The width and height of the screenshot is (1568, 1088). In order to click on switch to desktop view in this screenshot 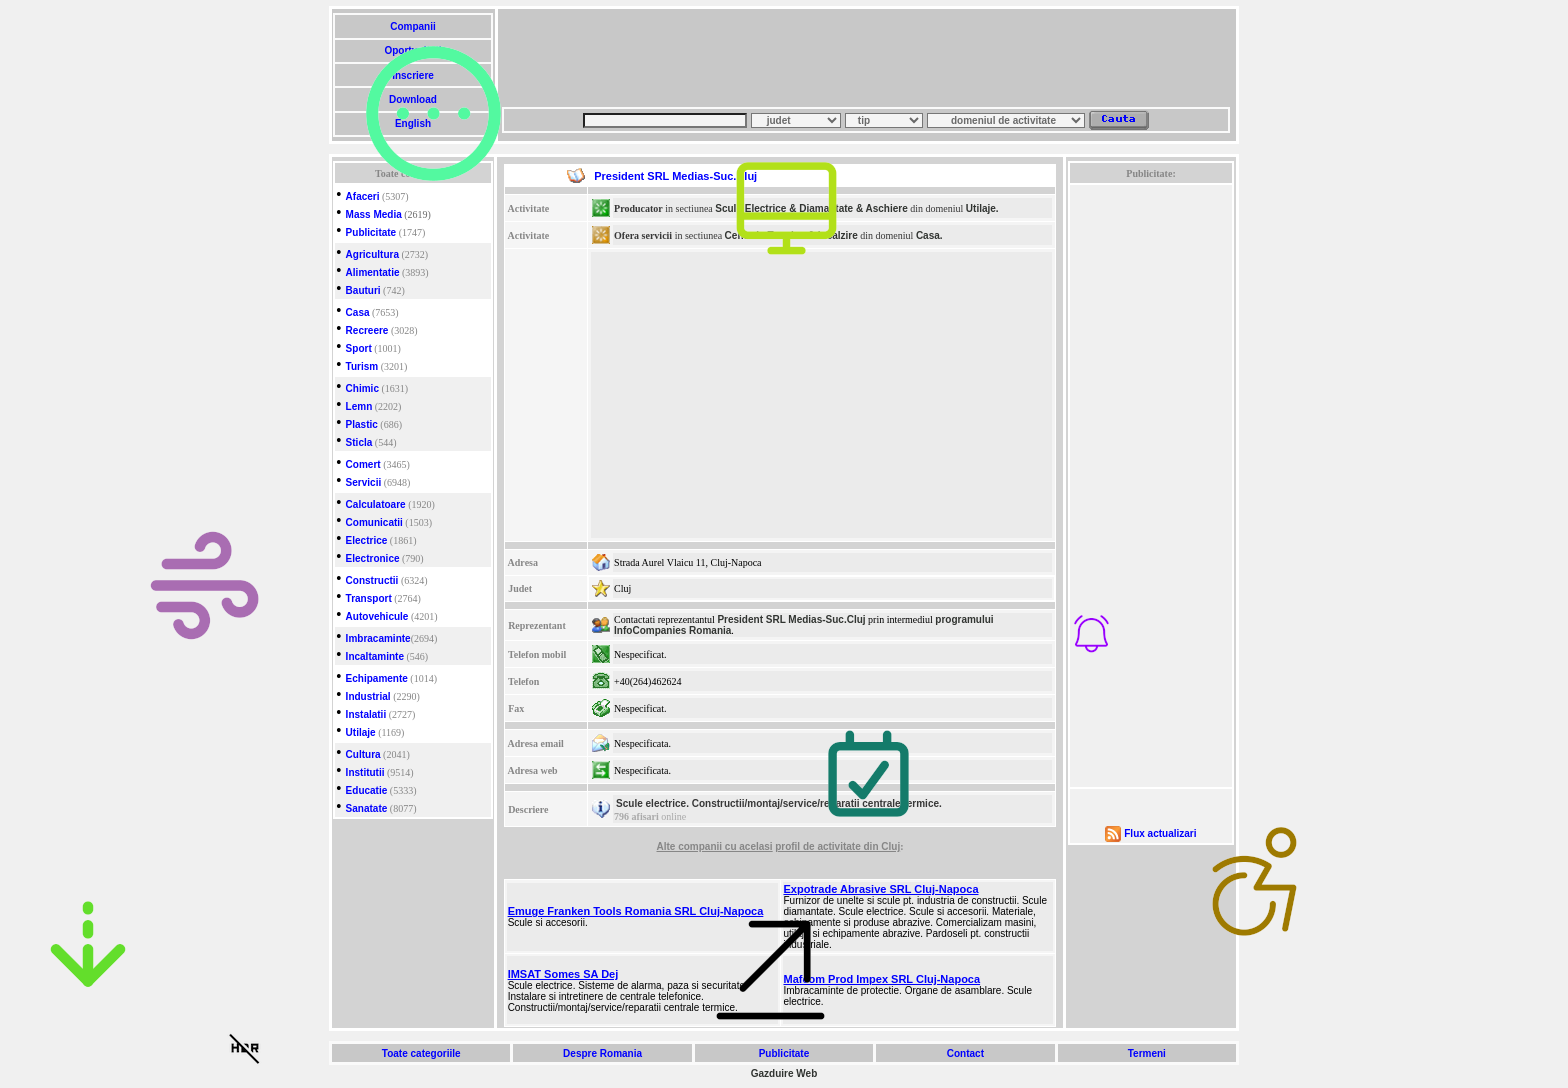, I will do `click(786, 204)`.